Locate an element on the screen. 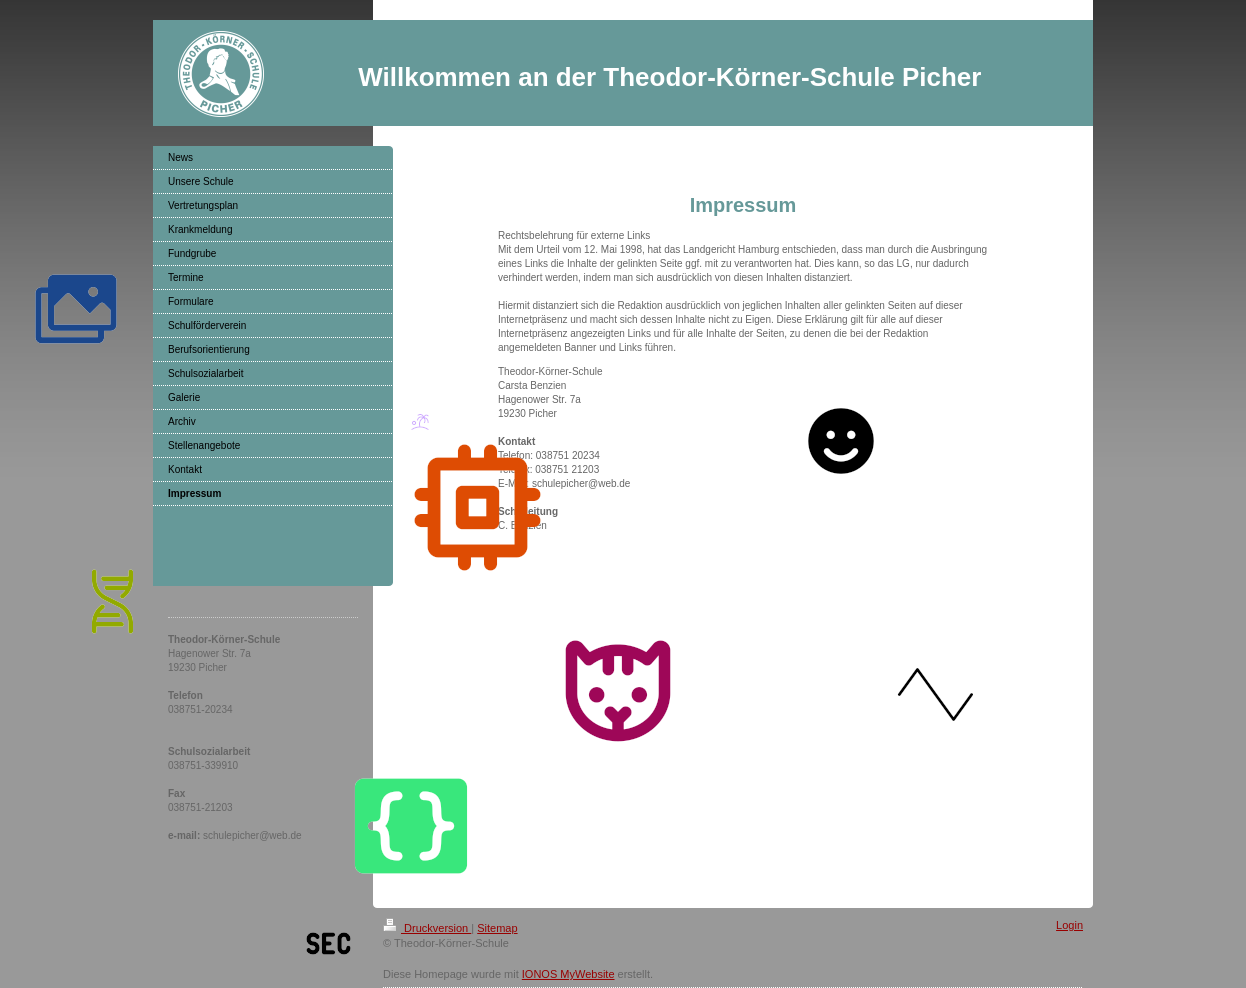 This screenshot has width=1246, height=988. add an emoji or reaction is located at coordinates (841, 441).